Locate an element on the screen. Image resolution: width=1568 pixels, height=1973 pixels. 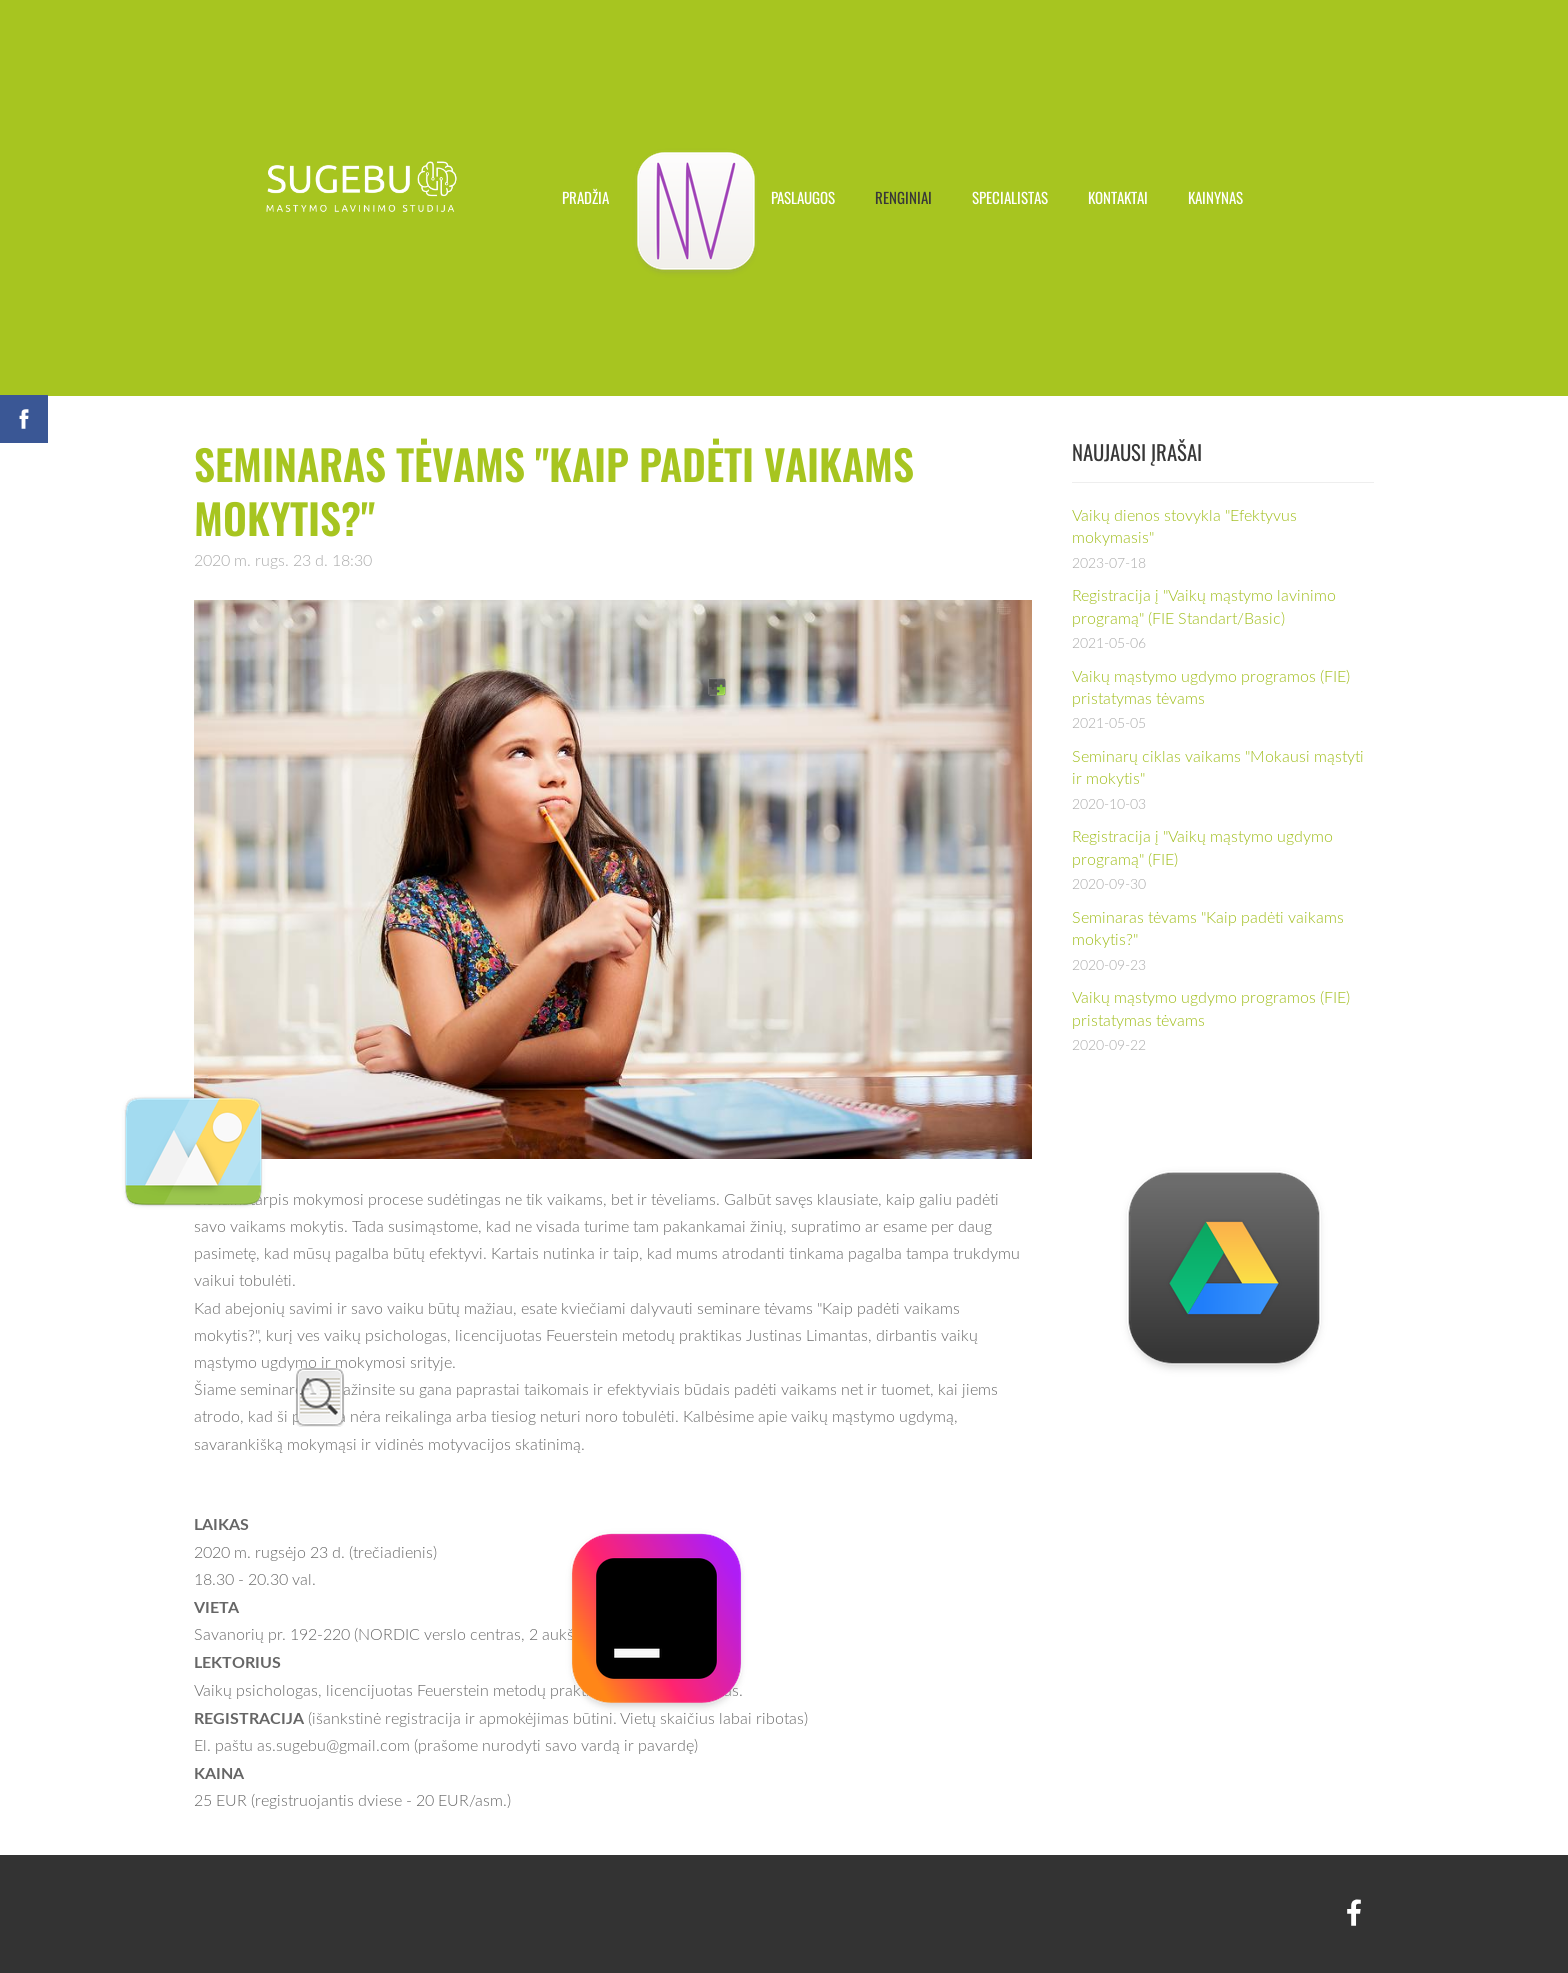
launch nvtop gpu monitoring application is located at coordinates (696, 211).